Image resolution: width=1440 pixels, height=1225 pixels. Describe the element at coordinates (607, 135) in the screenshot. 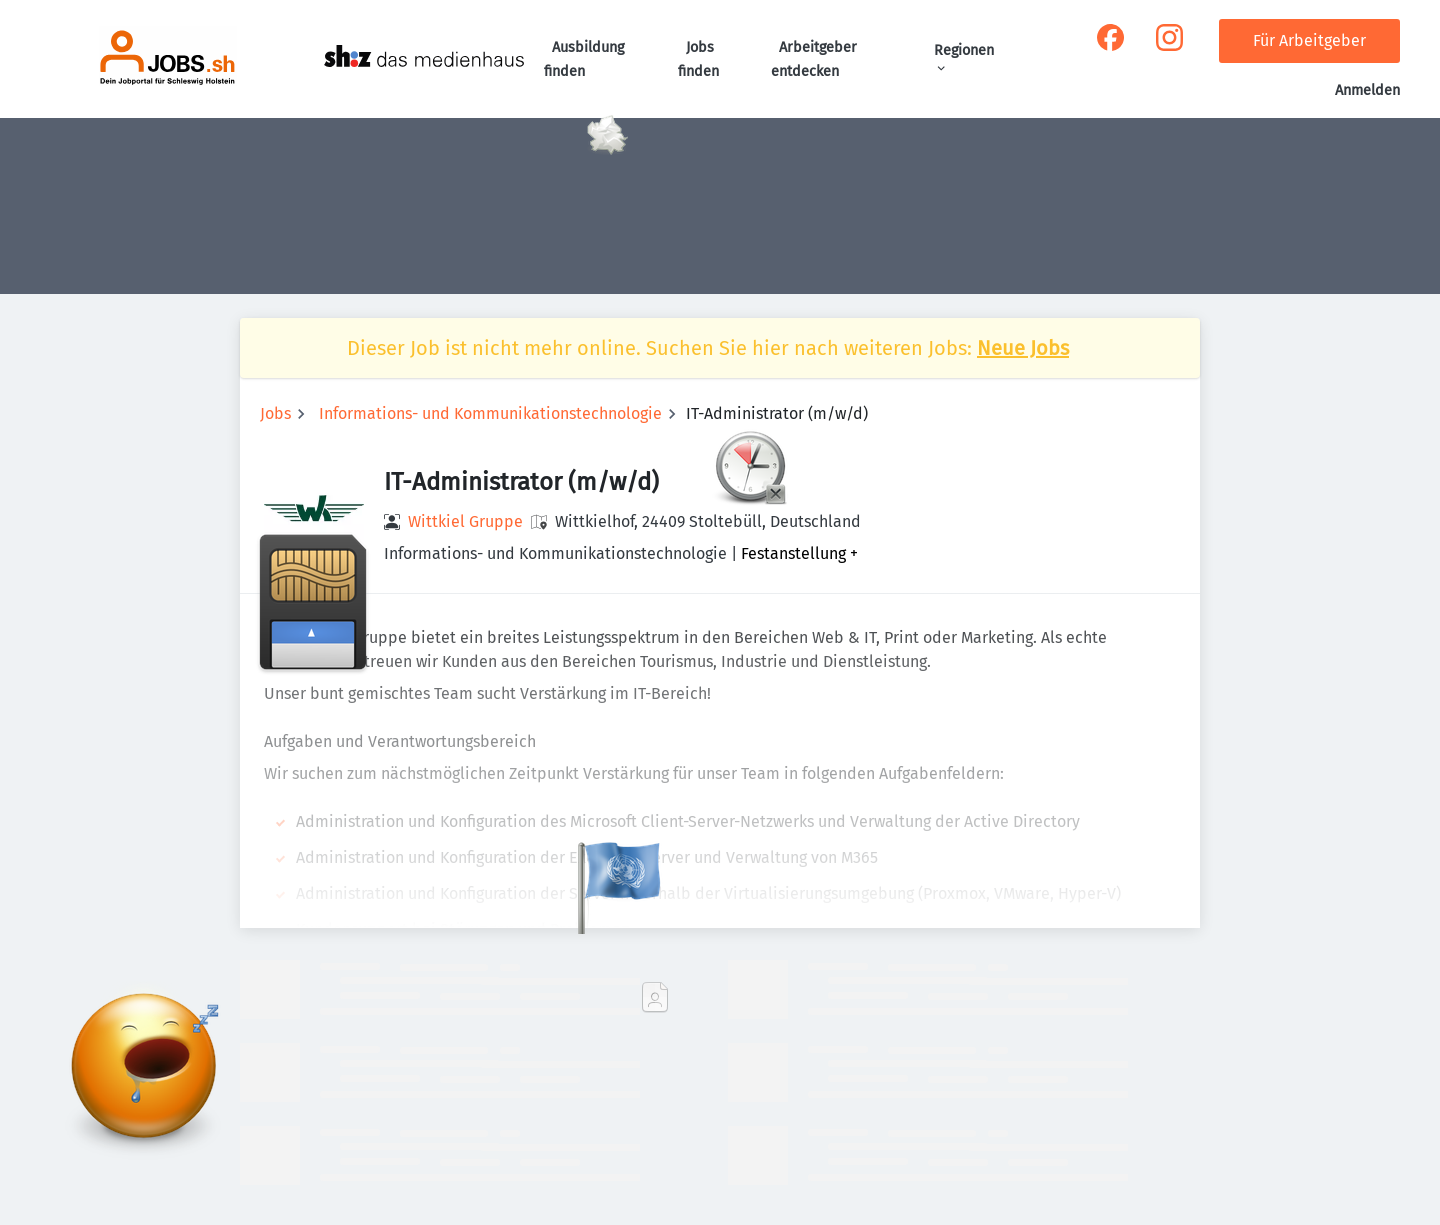

I see `mark email as junk or spam` at that location.